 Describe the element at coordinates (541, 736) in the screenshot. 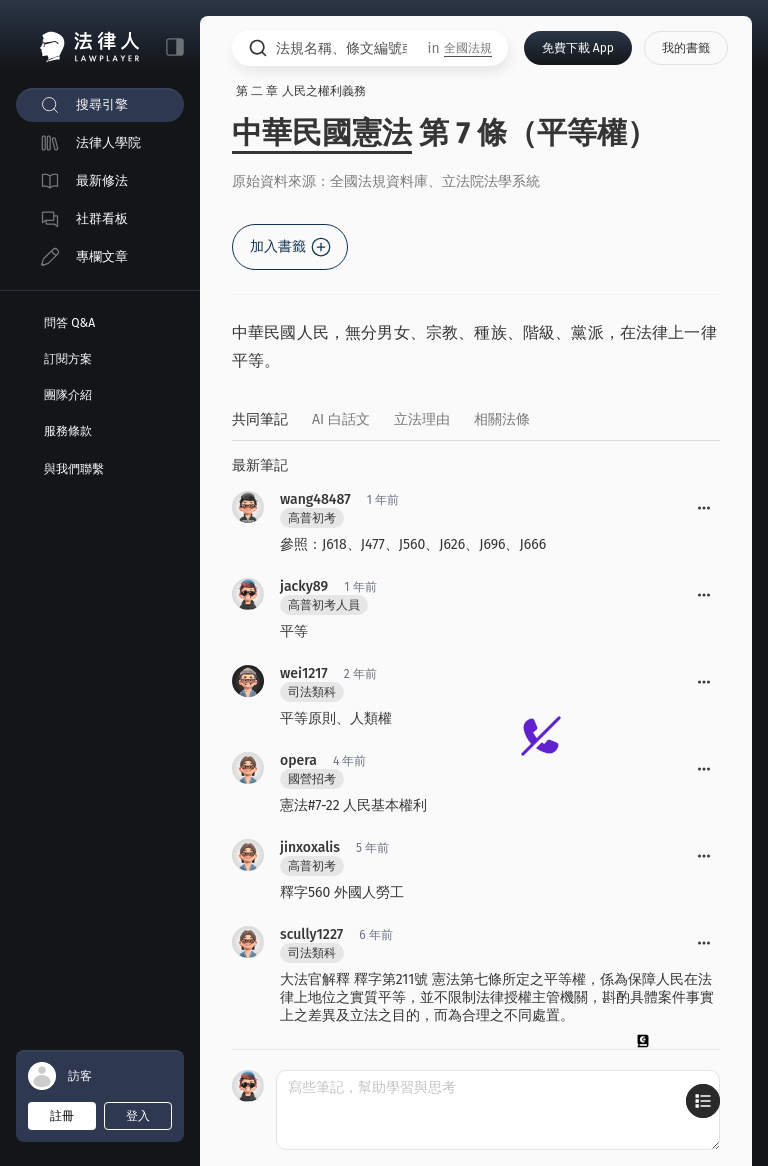

I see `end or decline a phone call` at that location.